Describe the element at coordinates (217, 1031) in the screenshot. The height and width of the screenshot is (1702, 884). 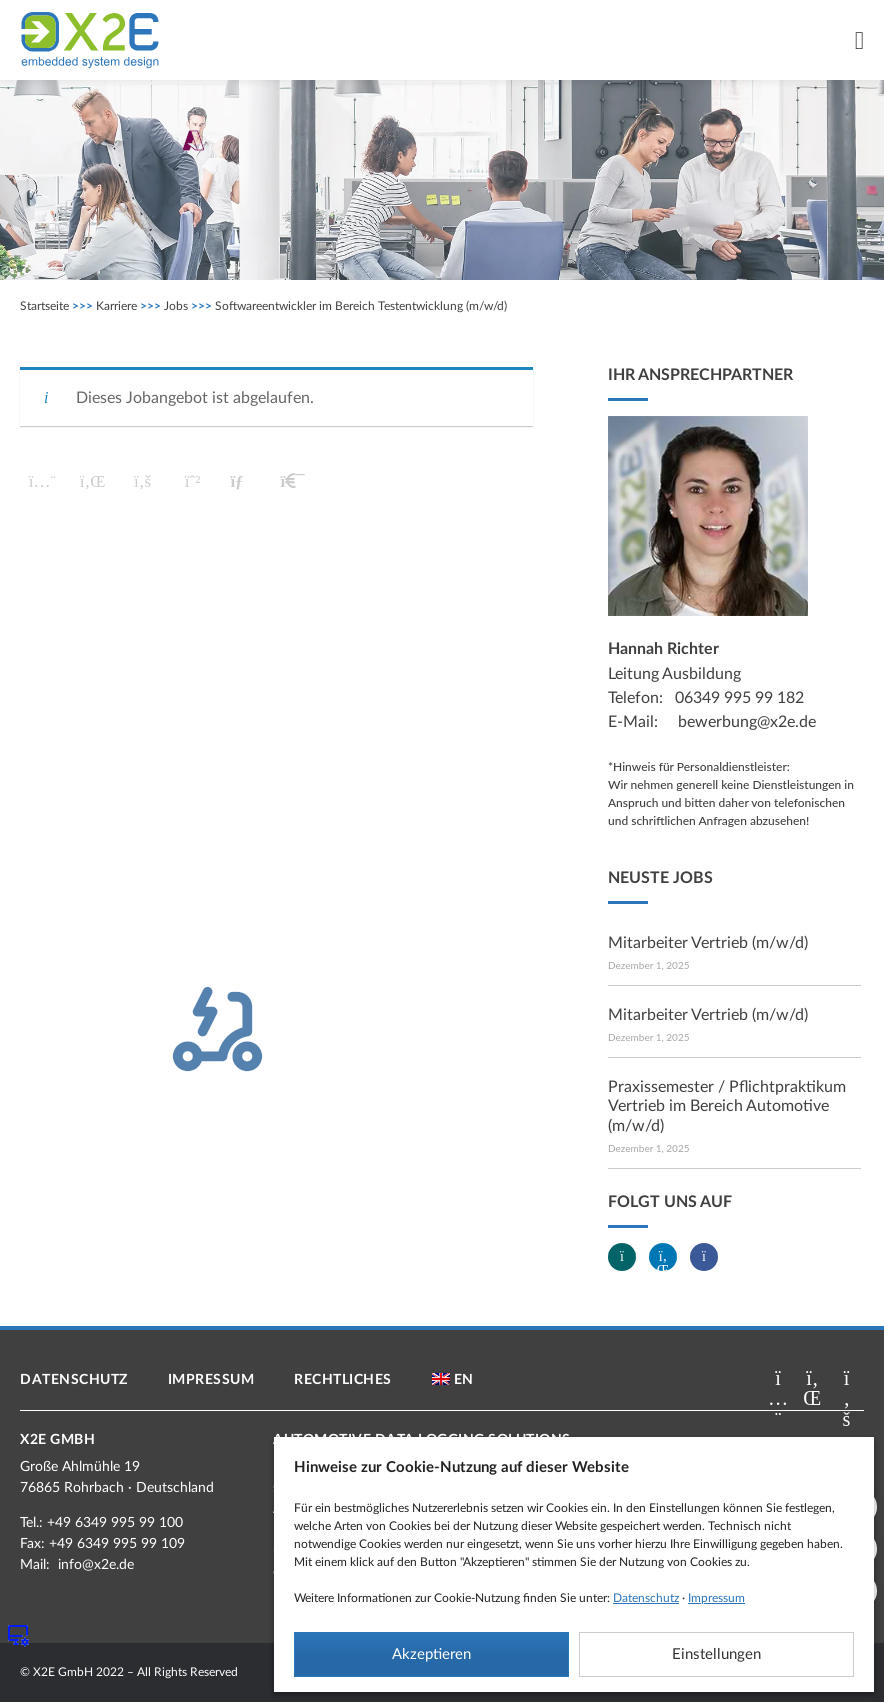
I see `select electric scooter as transportation mode` at that location.